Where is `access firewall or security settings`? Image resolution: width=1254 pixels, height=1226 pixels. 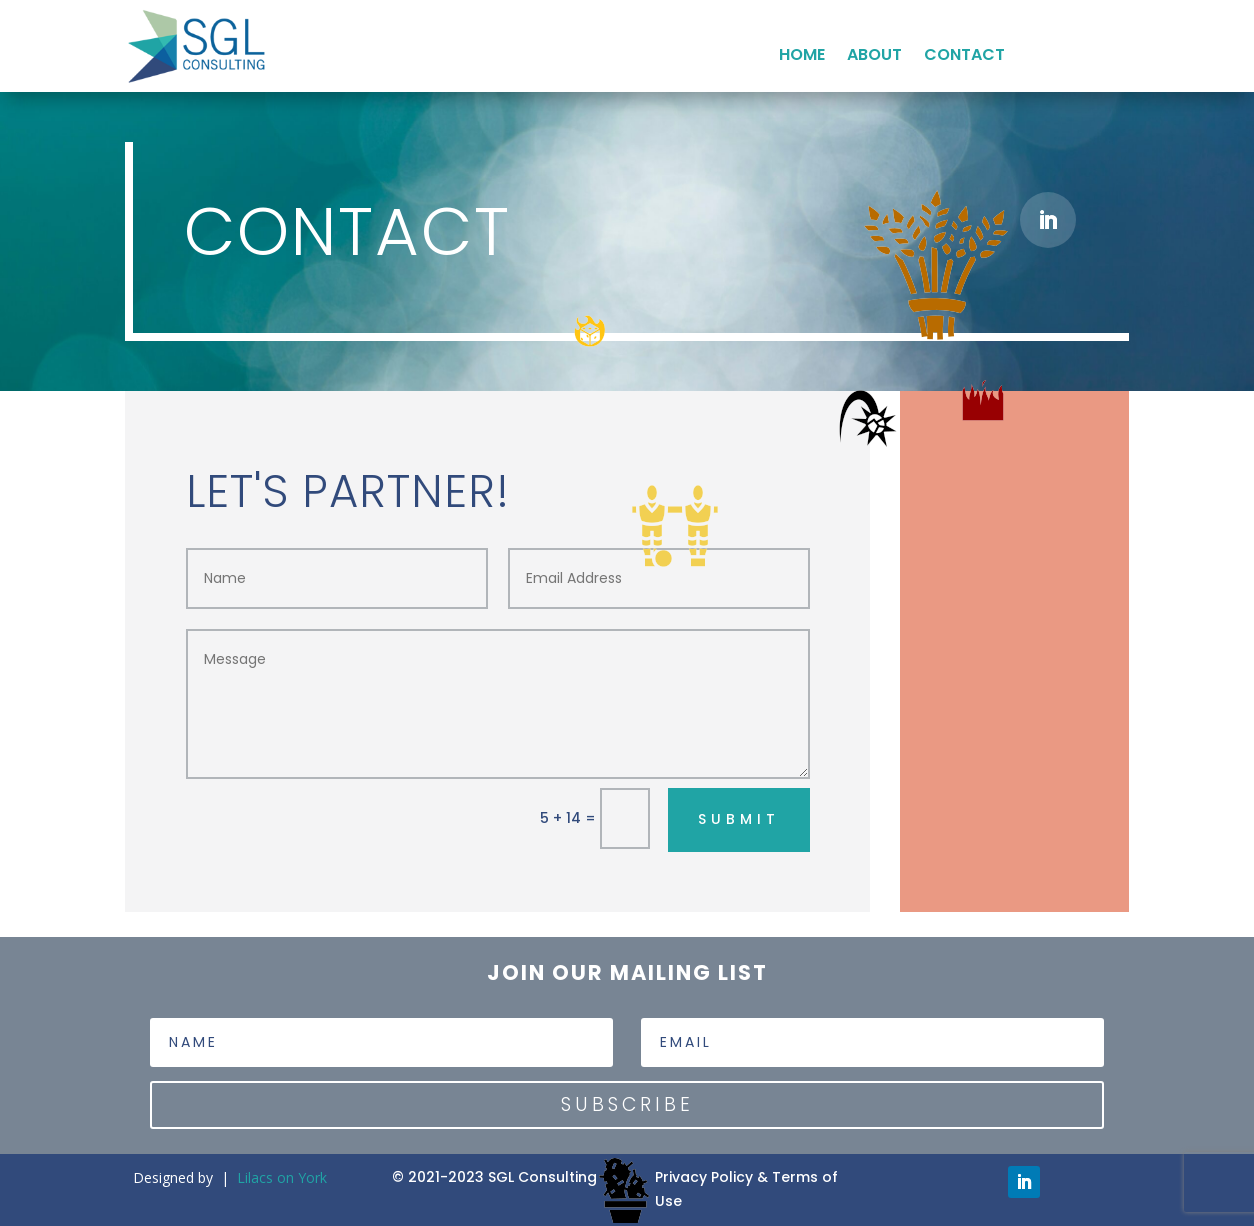 access firewall or security settings is located at coordinates (983, 400).